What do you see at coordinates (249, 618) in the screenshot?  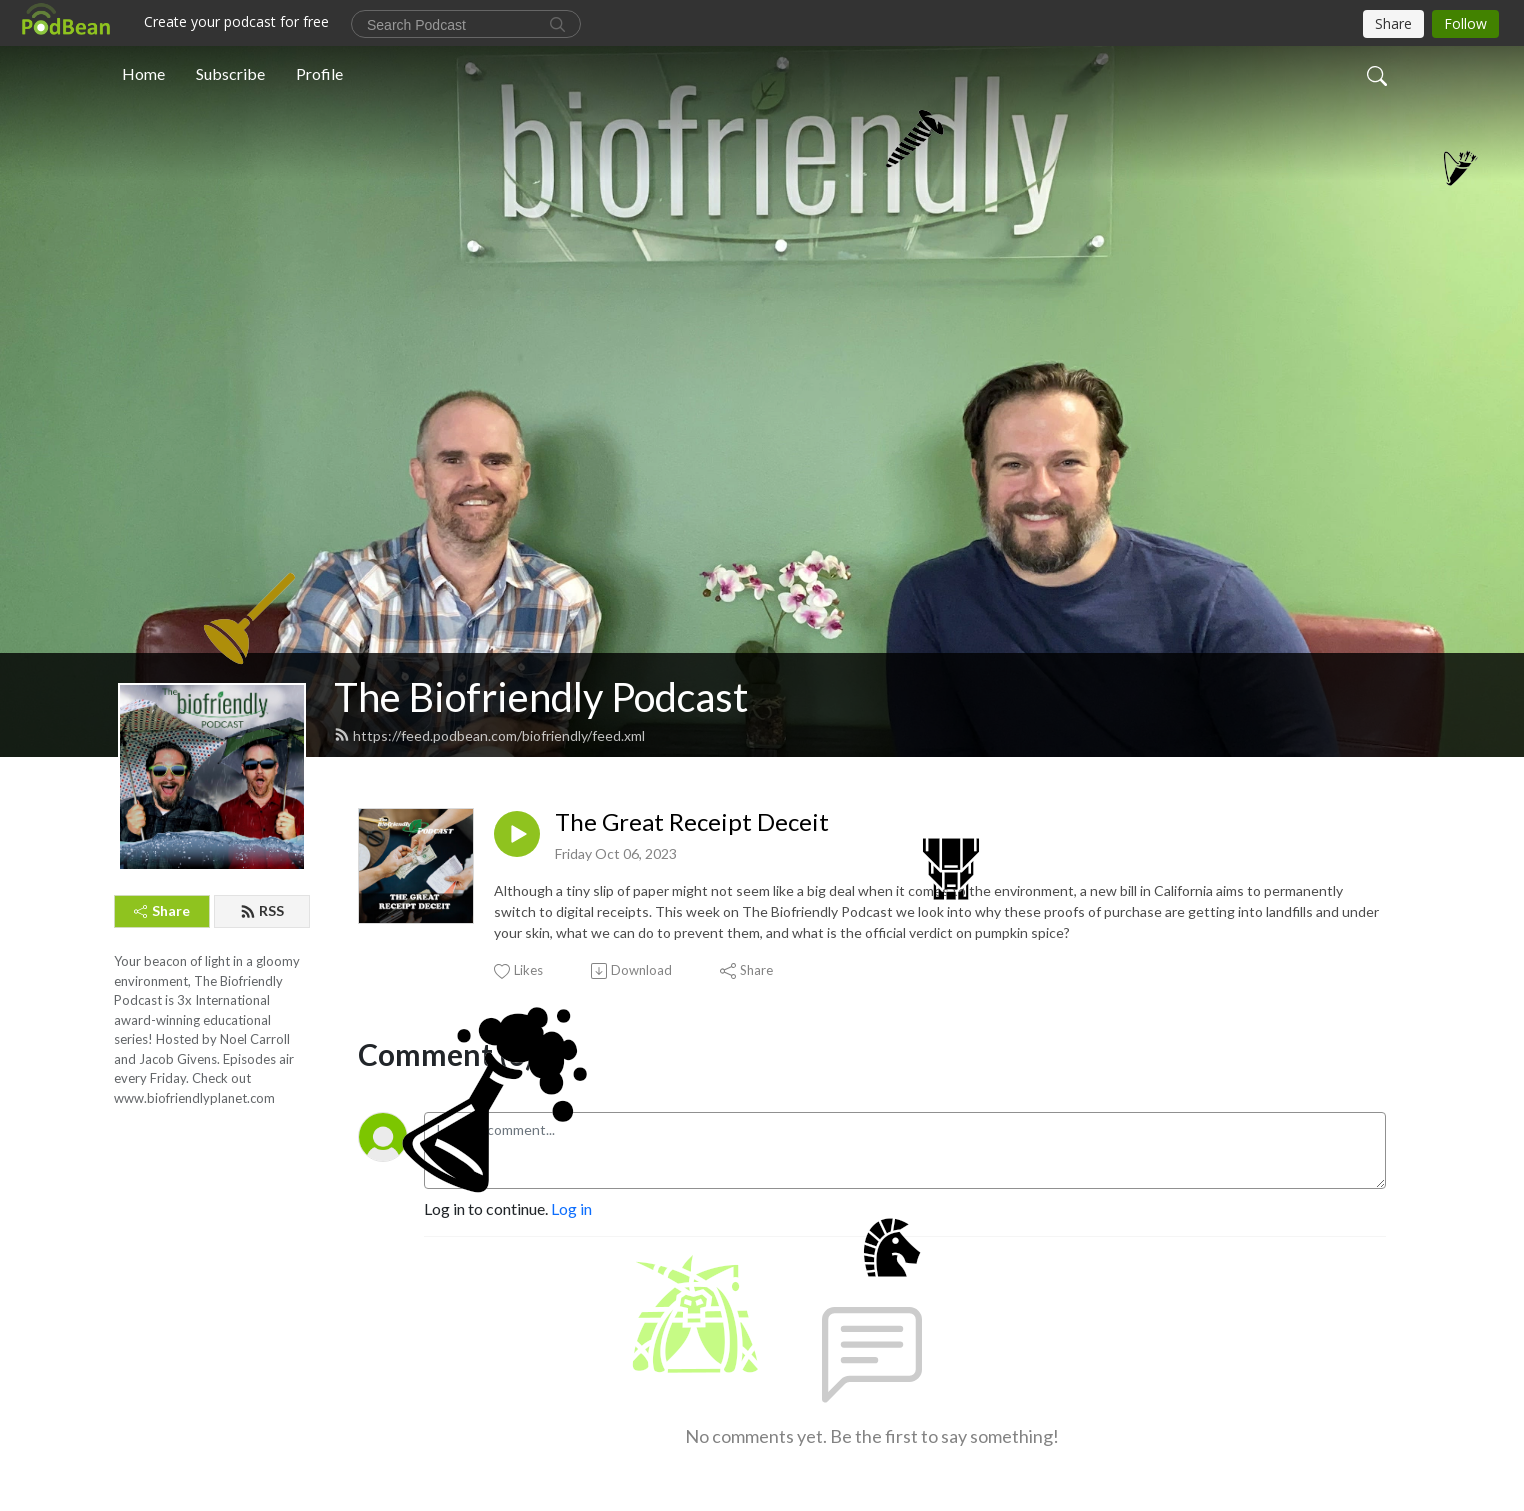 I see `report a plumbing issue or maintenance request` at bounding box center [249, 618].